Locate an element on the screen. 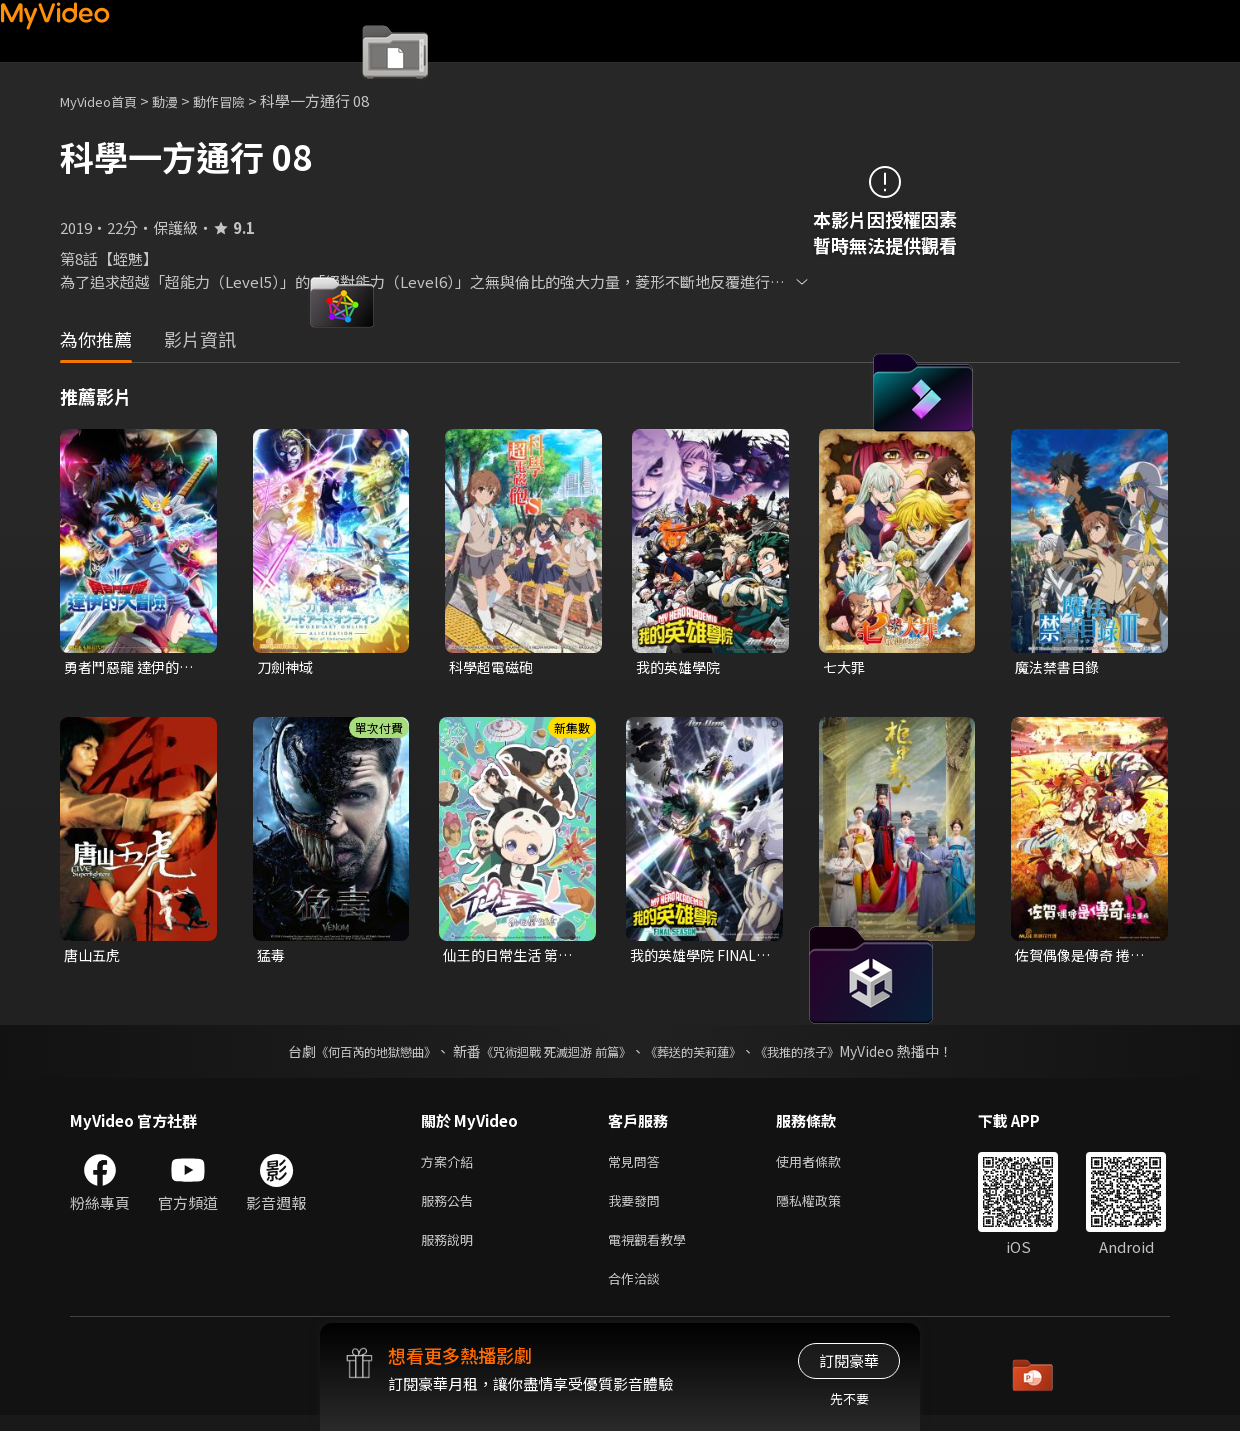  open fediverse-related files and content is located at coordinates (342, 304).